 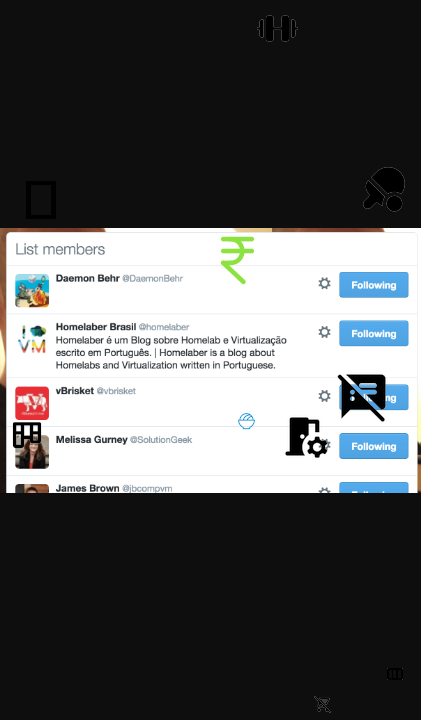 I want to click on adjust room or space settings, so click(x=304, y=436).